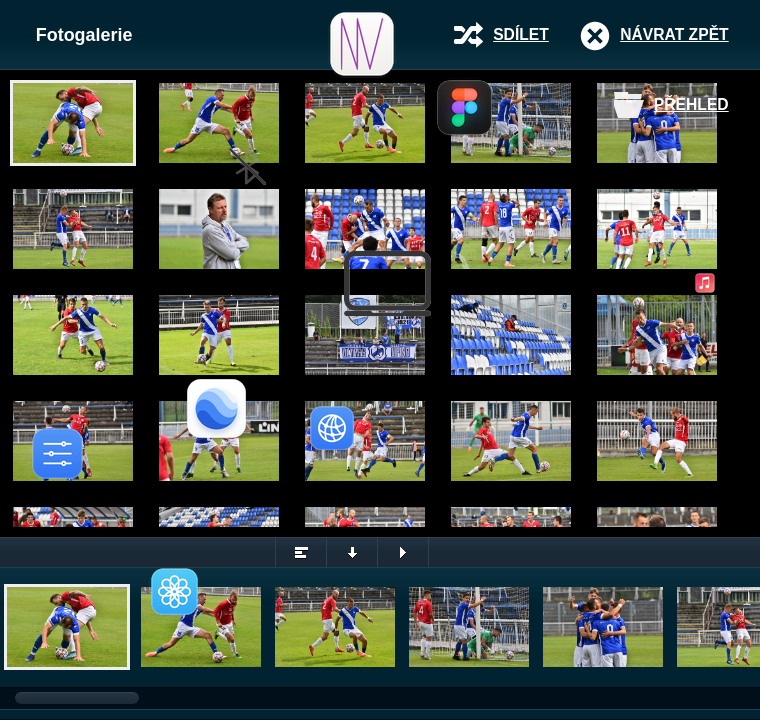 The width and height of the screenshot is (760, 720). I want to click on open desktop display settings, so click(57, 454).